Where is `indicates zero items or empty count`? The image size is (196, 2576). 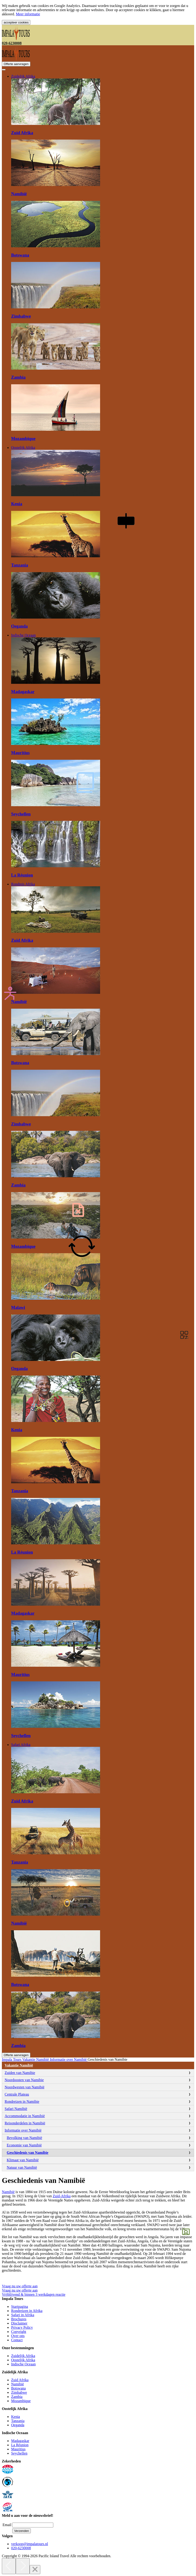
indicates zero items or empty count is located at coordinates (67, 1903).